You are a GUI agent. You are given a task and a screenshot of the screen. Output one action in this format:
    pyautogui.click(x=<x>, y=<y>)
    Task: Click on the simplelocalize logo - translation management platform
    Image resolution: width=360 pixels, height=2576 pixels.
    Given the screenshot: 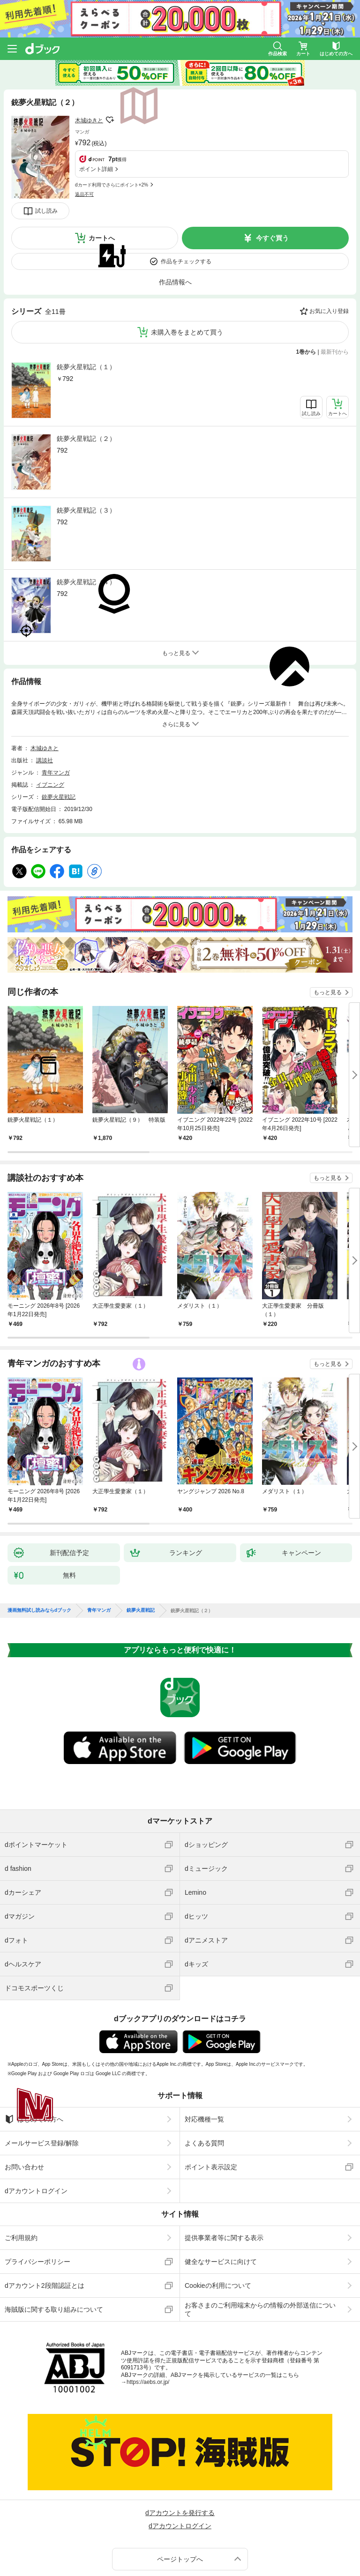 What is the action you would take?
    pyautogui.click(x=207, y=1448)
    